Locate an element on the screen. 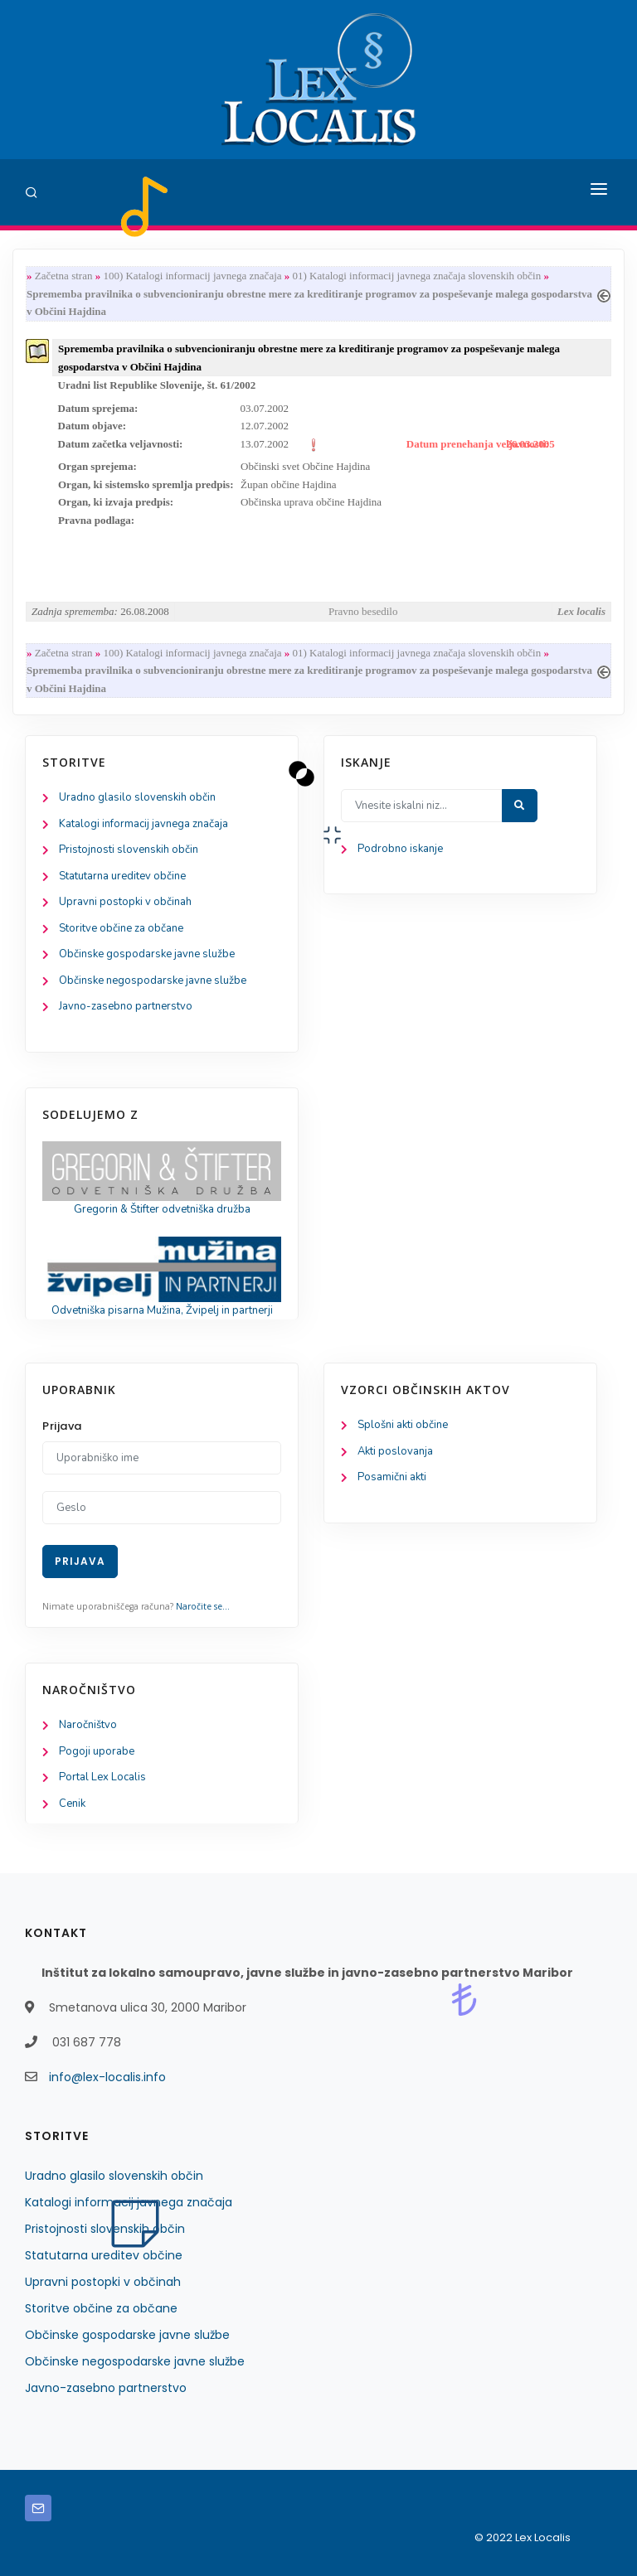 This screenshot has width=637, height=2576. view or select Turkish lira currency is located at coordinates (464, 1999).